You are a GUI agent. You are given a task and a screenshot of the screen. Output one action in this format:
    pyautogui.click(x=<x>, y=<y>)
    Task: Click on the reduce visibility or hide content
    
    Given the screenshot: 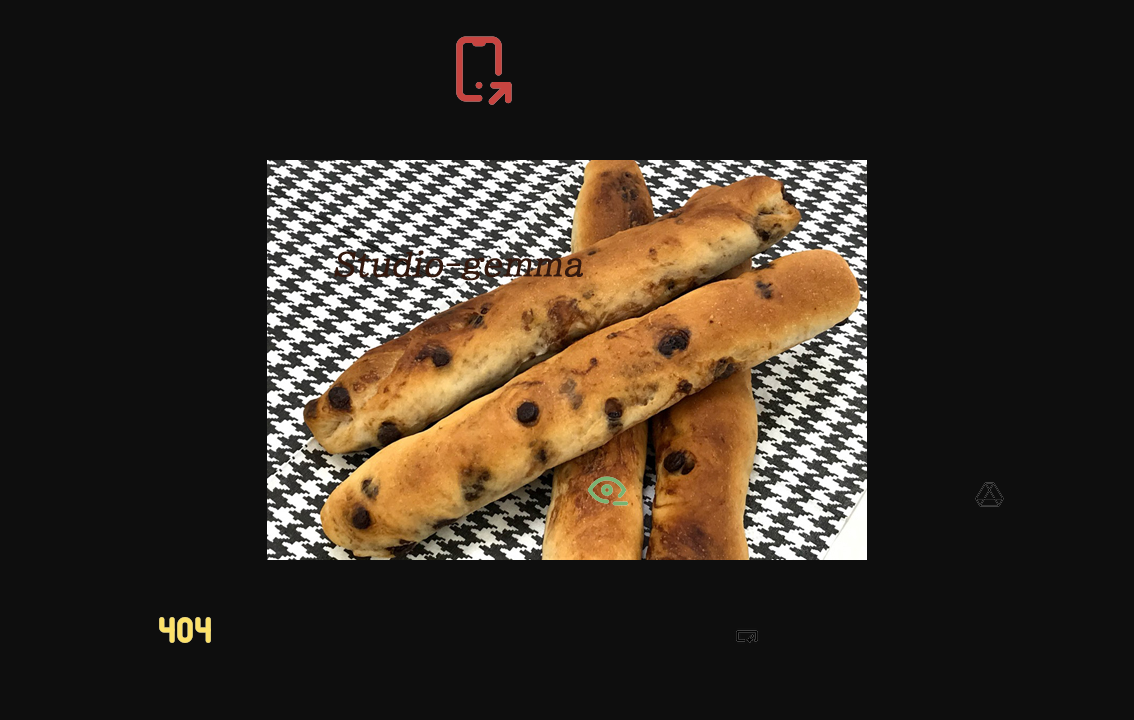 What is the action you would take?
    pyautogui.click(x=607, y=490)
    